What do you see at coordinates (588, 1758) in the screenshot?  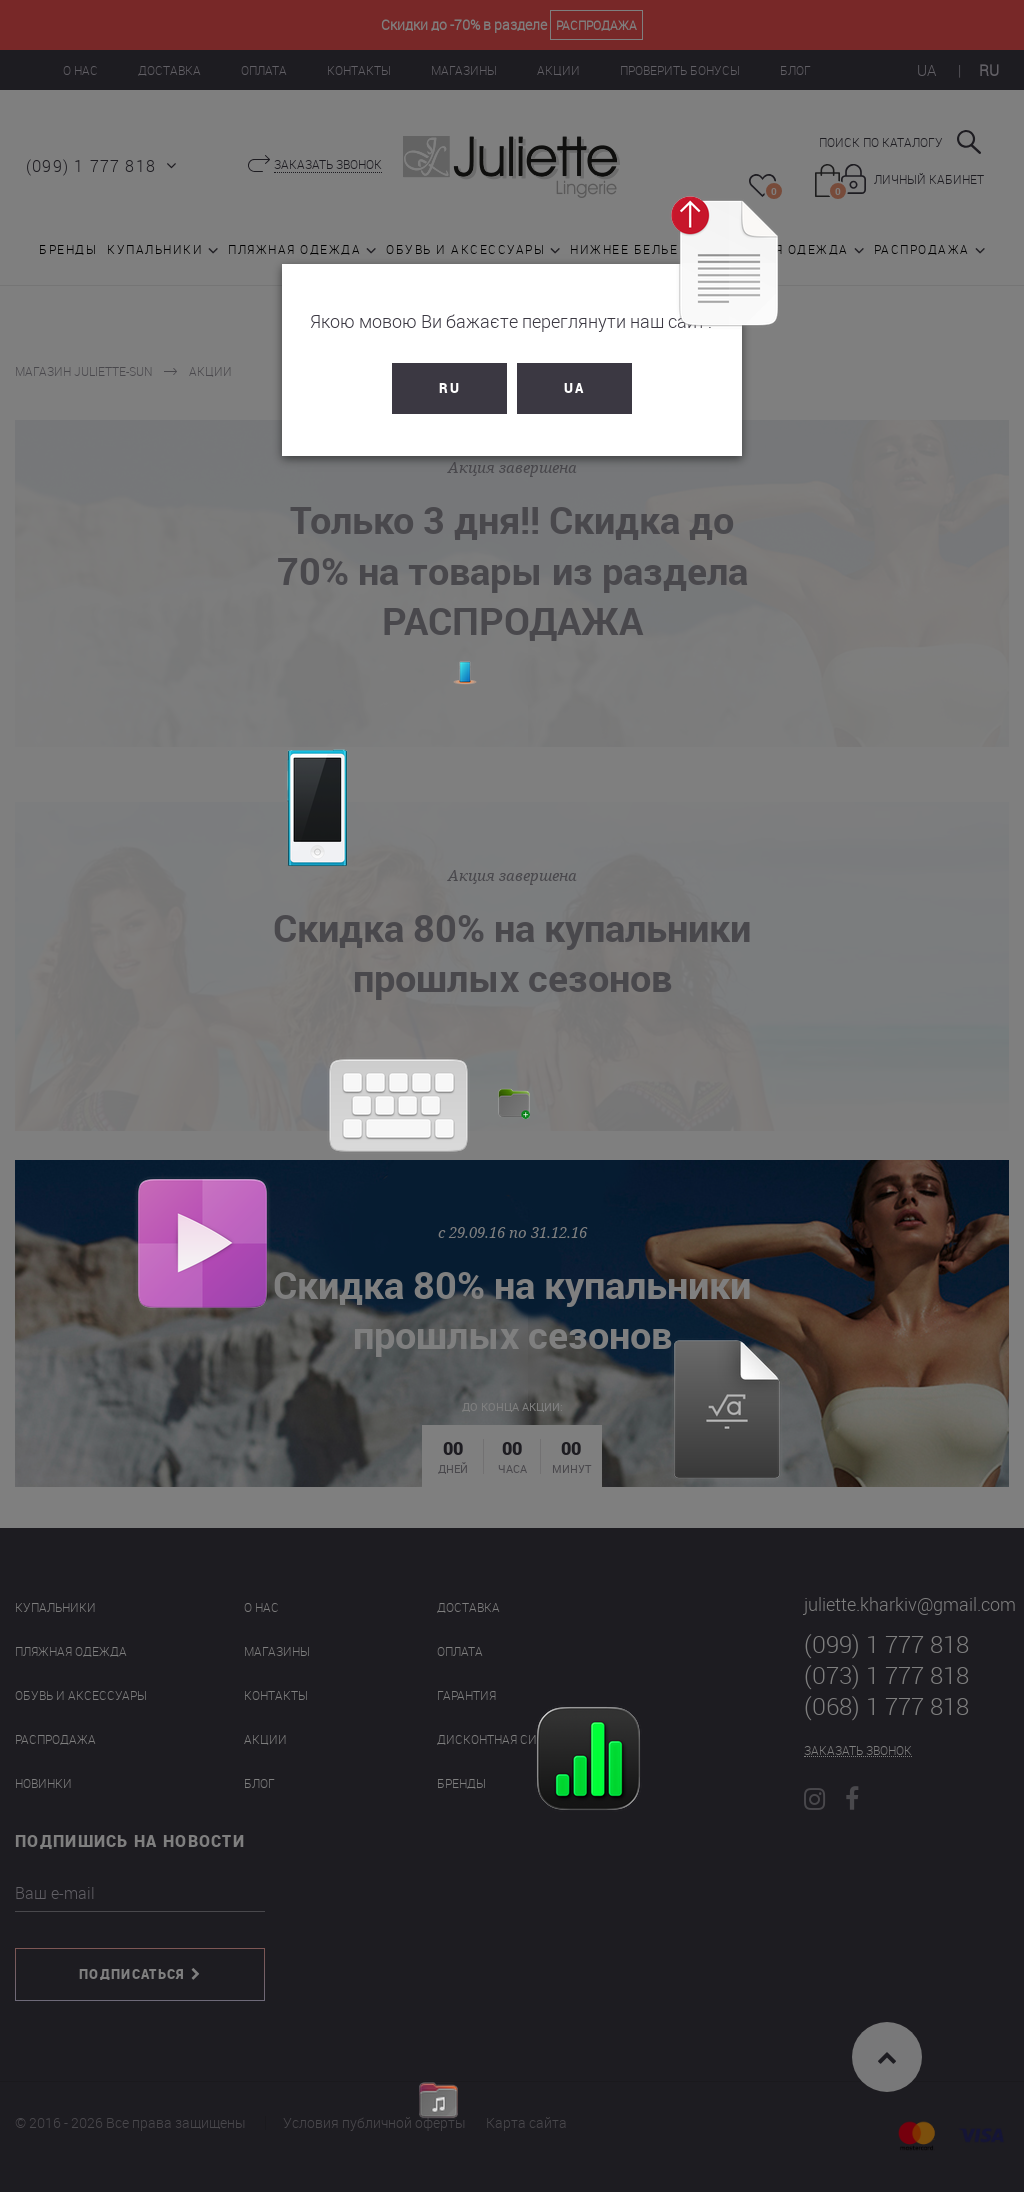 I see `open apple numbers spreadsheet app` at bounding box center [588, 1758].